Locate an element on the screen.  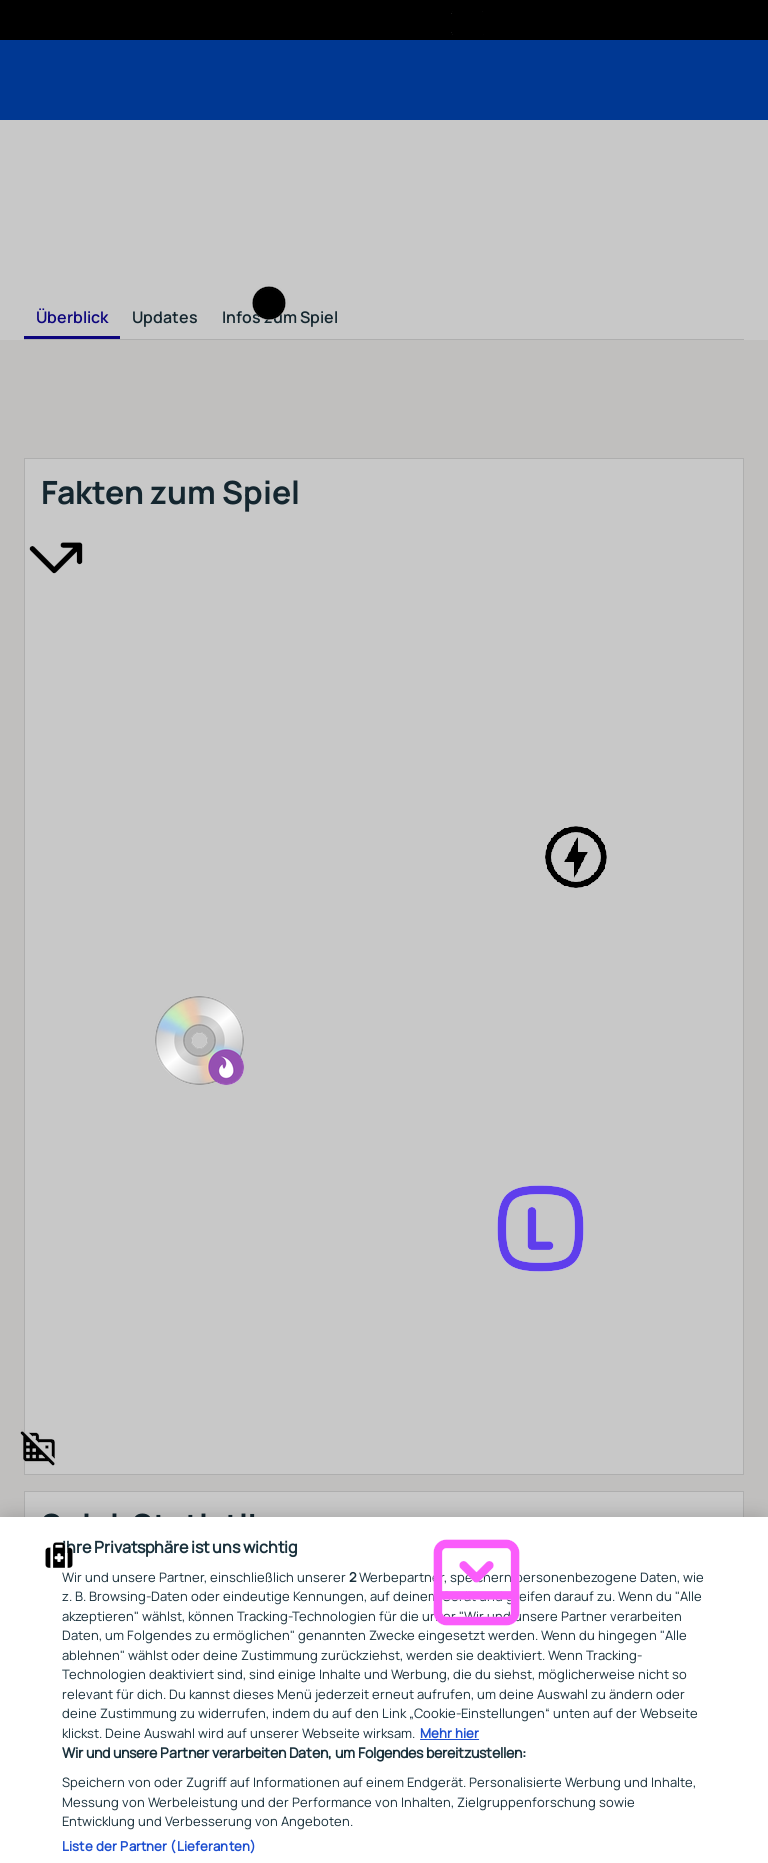
access medical or health-related information is located at coordinates (59, 1556).